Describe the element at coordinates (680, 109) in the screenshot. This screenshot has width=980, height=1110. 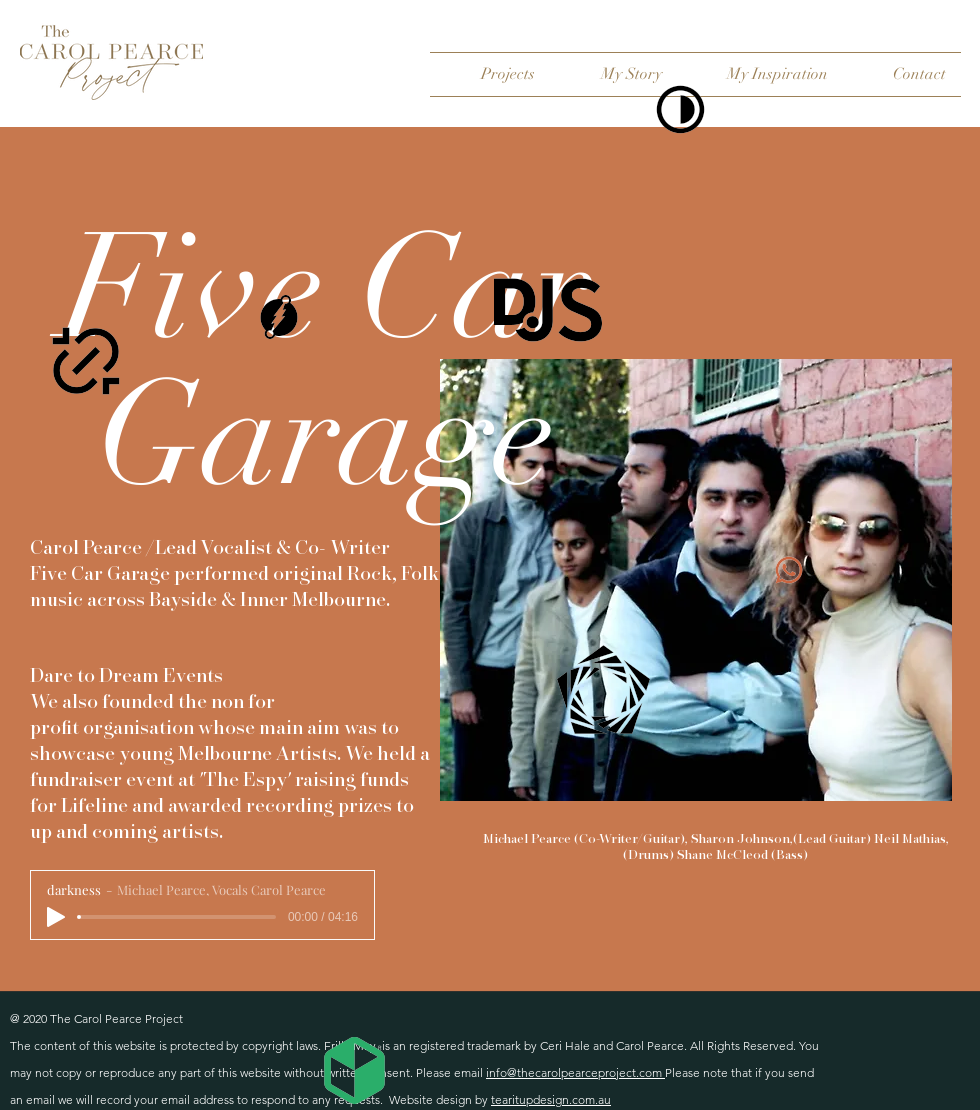
I see `adjust display contrast settings` at that location.